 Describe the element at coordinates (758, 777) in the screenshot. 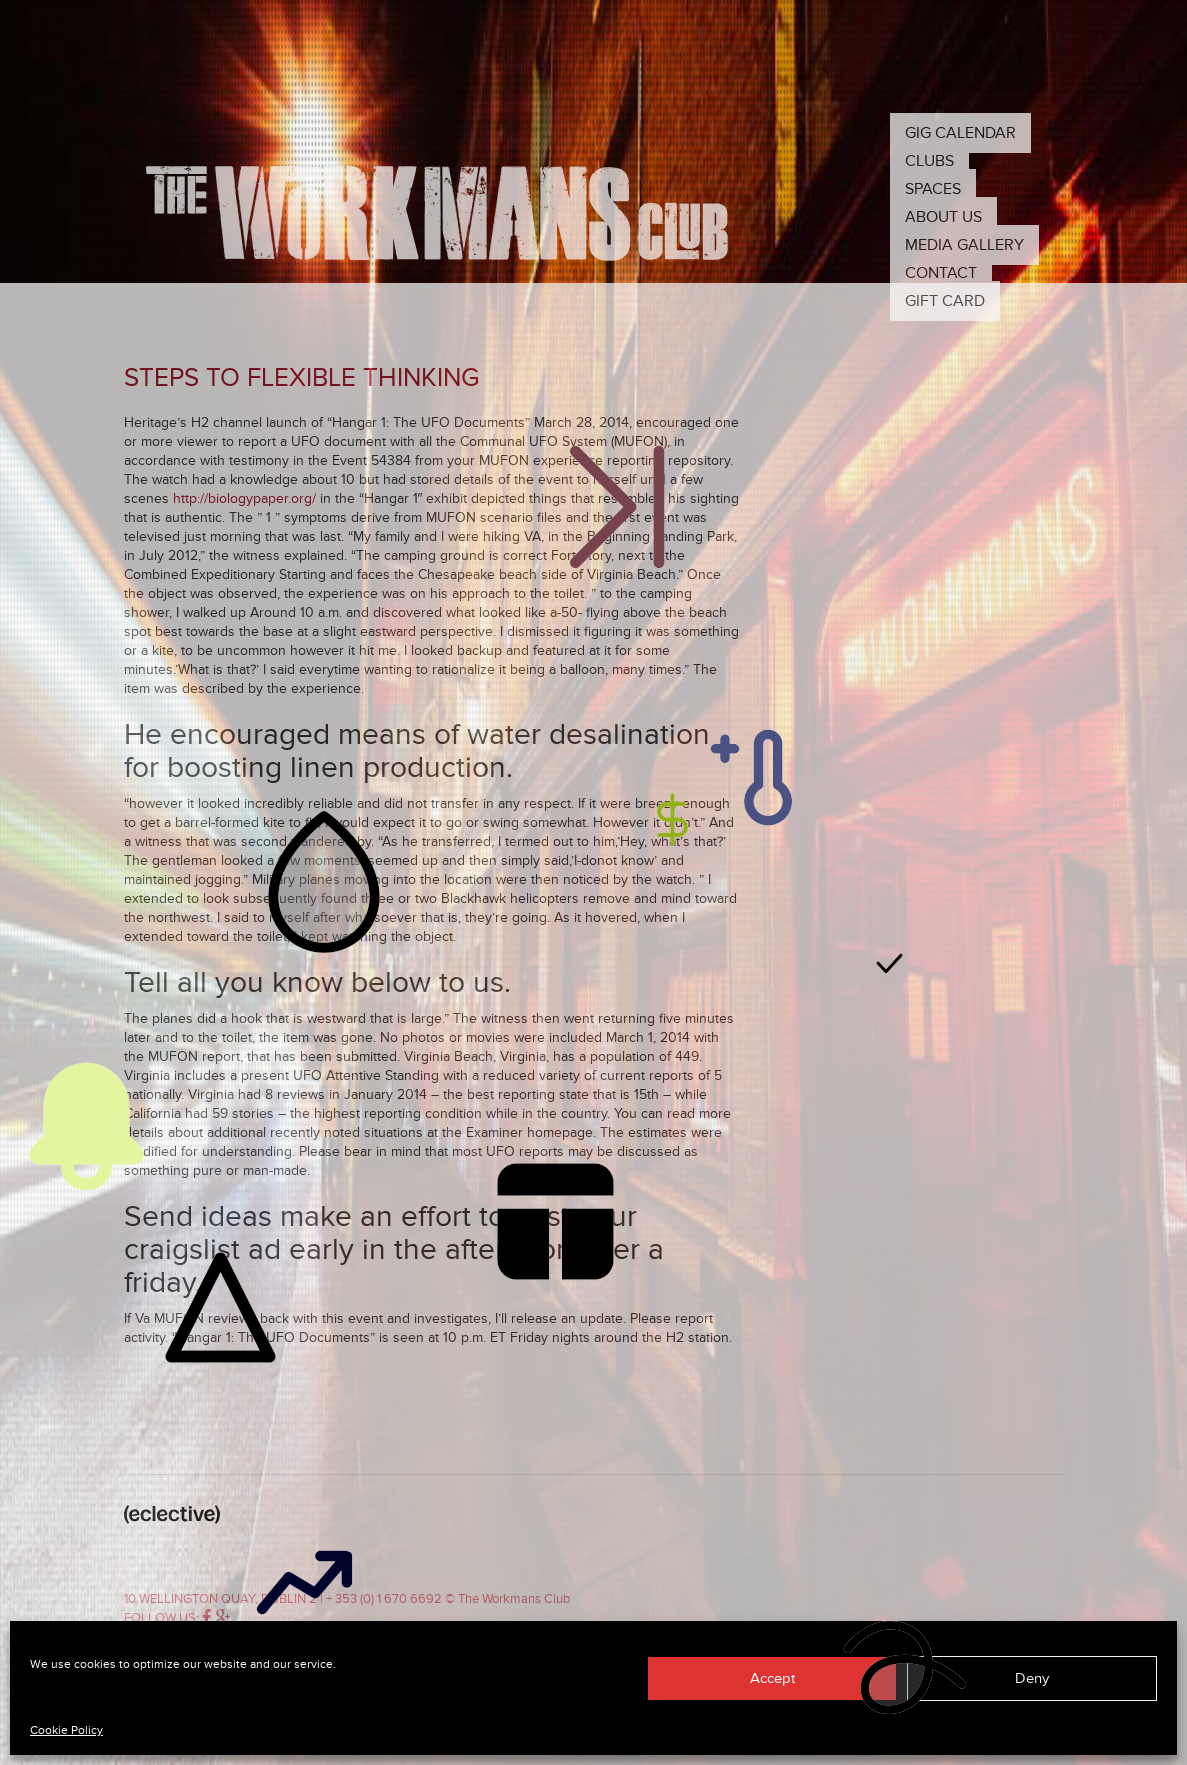

I see `increase temperature setting` at that location.